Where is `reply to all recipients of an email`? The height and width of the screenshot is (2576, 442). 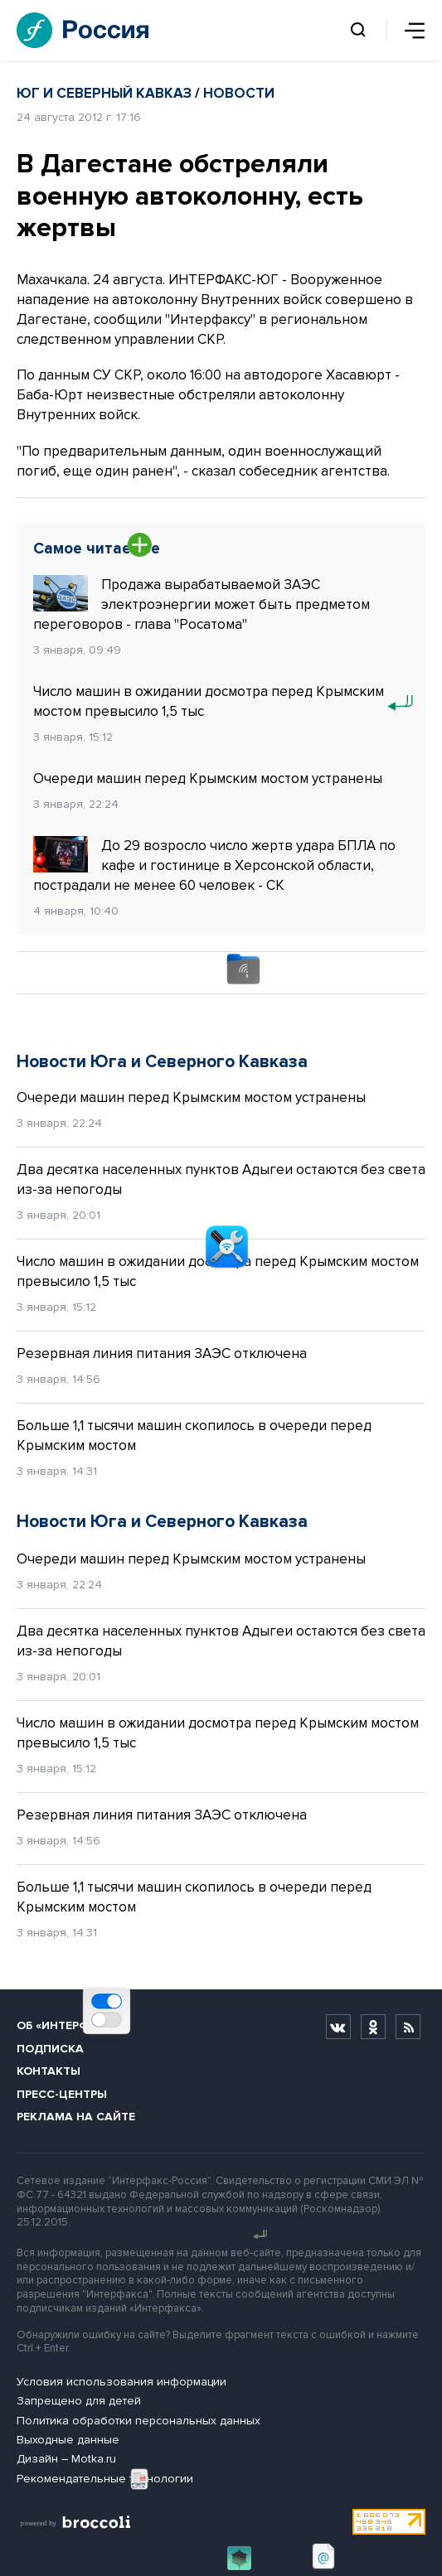
reply to all recipients of an email is located at coordinates (400, 701).